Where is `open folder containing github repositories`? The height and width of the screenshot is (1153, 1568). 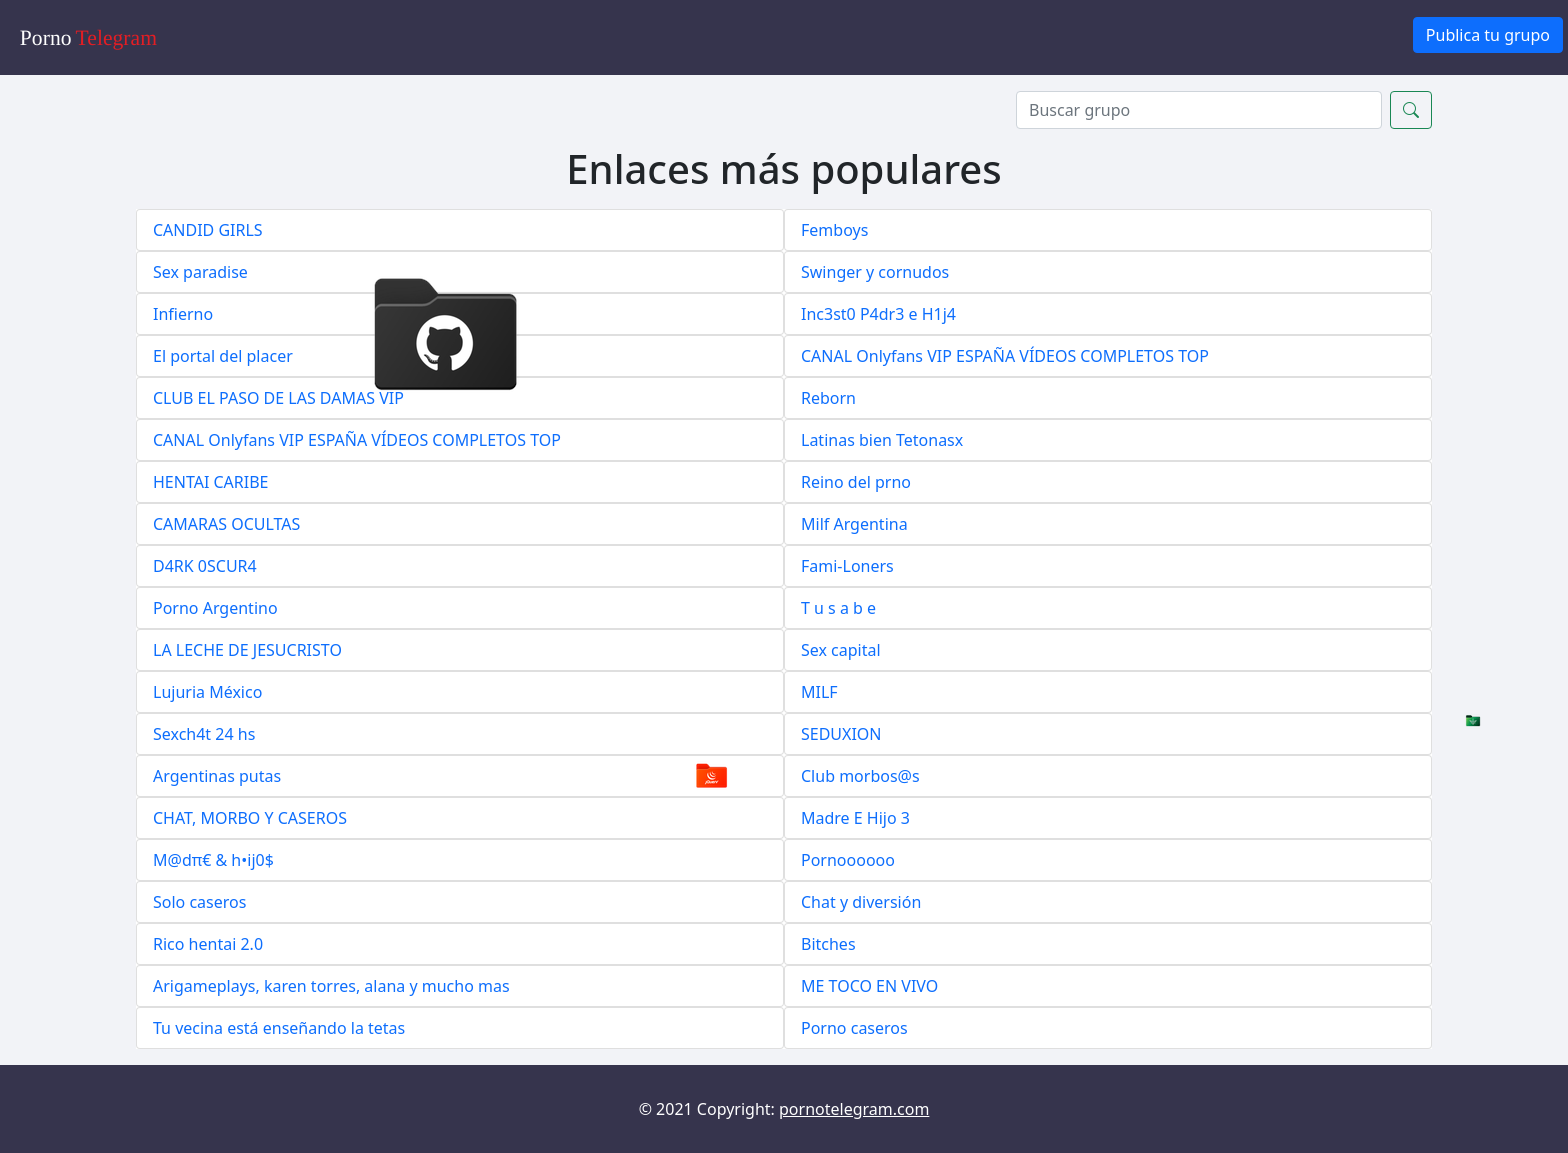
open folder containing github repositories is located at coordinates (445, 338).